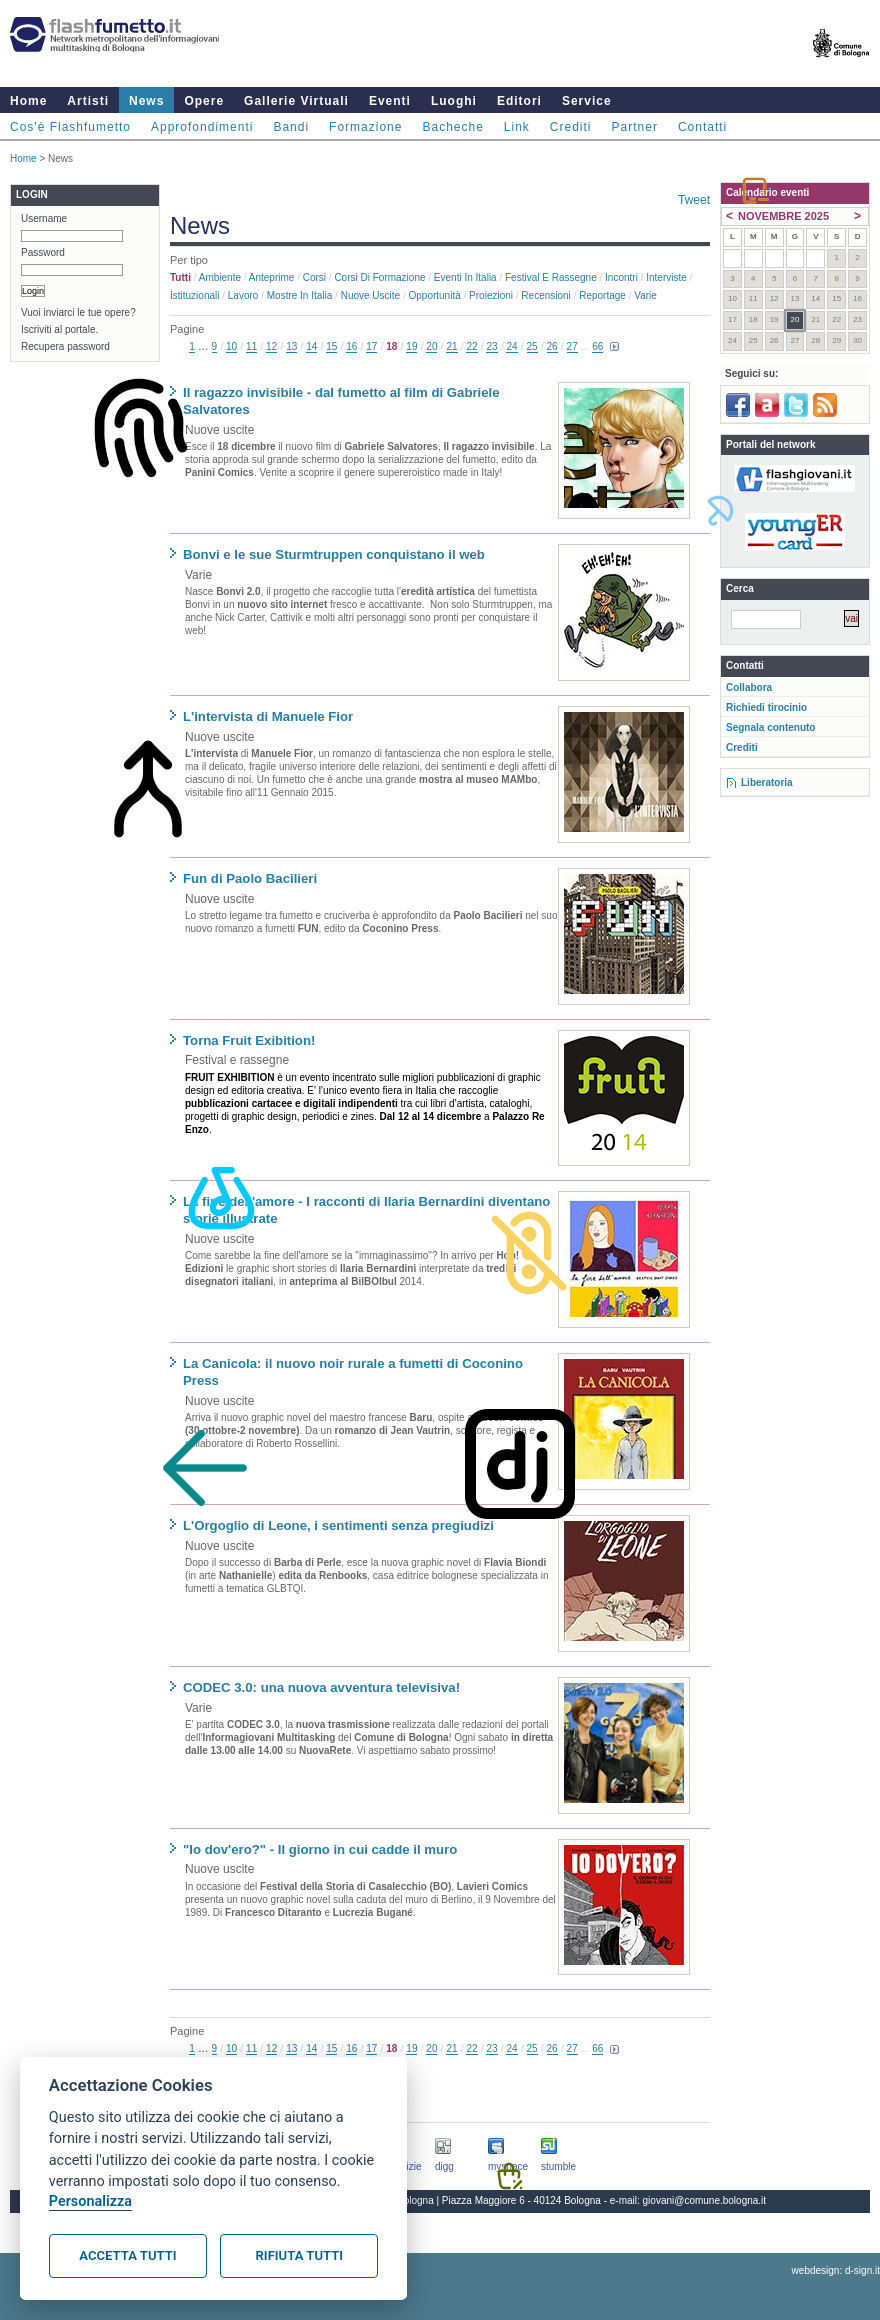 The height and width of the screenshot is (2320, 880). I want to click on merge branches or paths together, so click(148, 789).